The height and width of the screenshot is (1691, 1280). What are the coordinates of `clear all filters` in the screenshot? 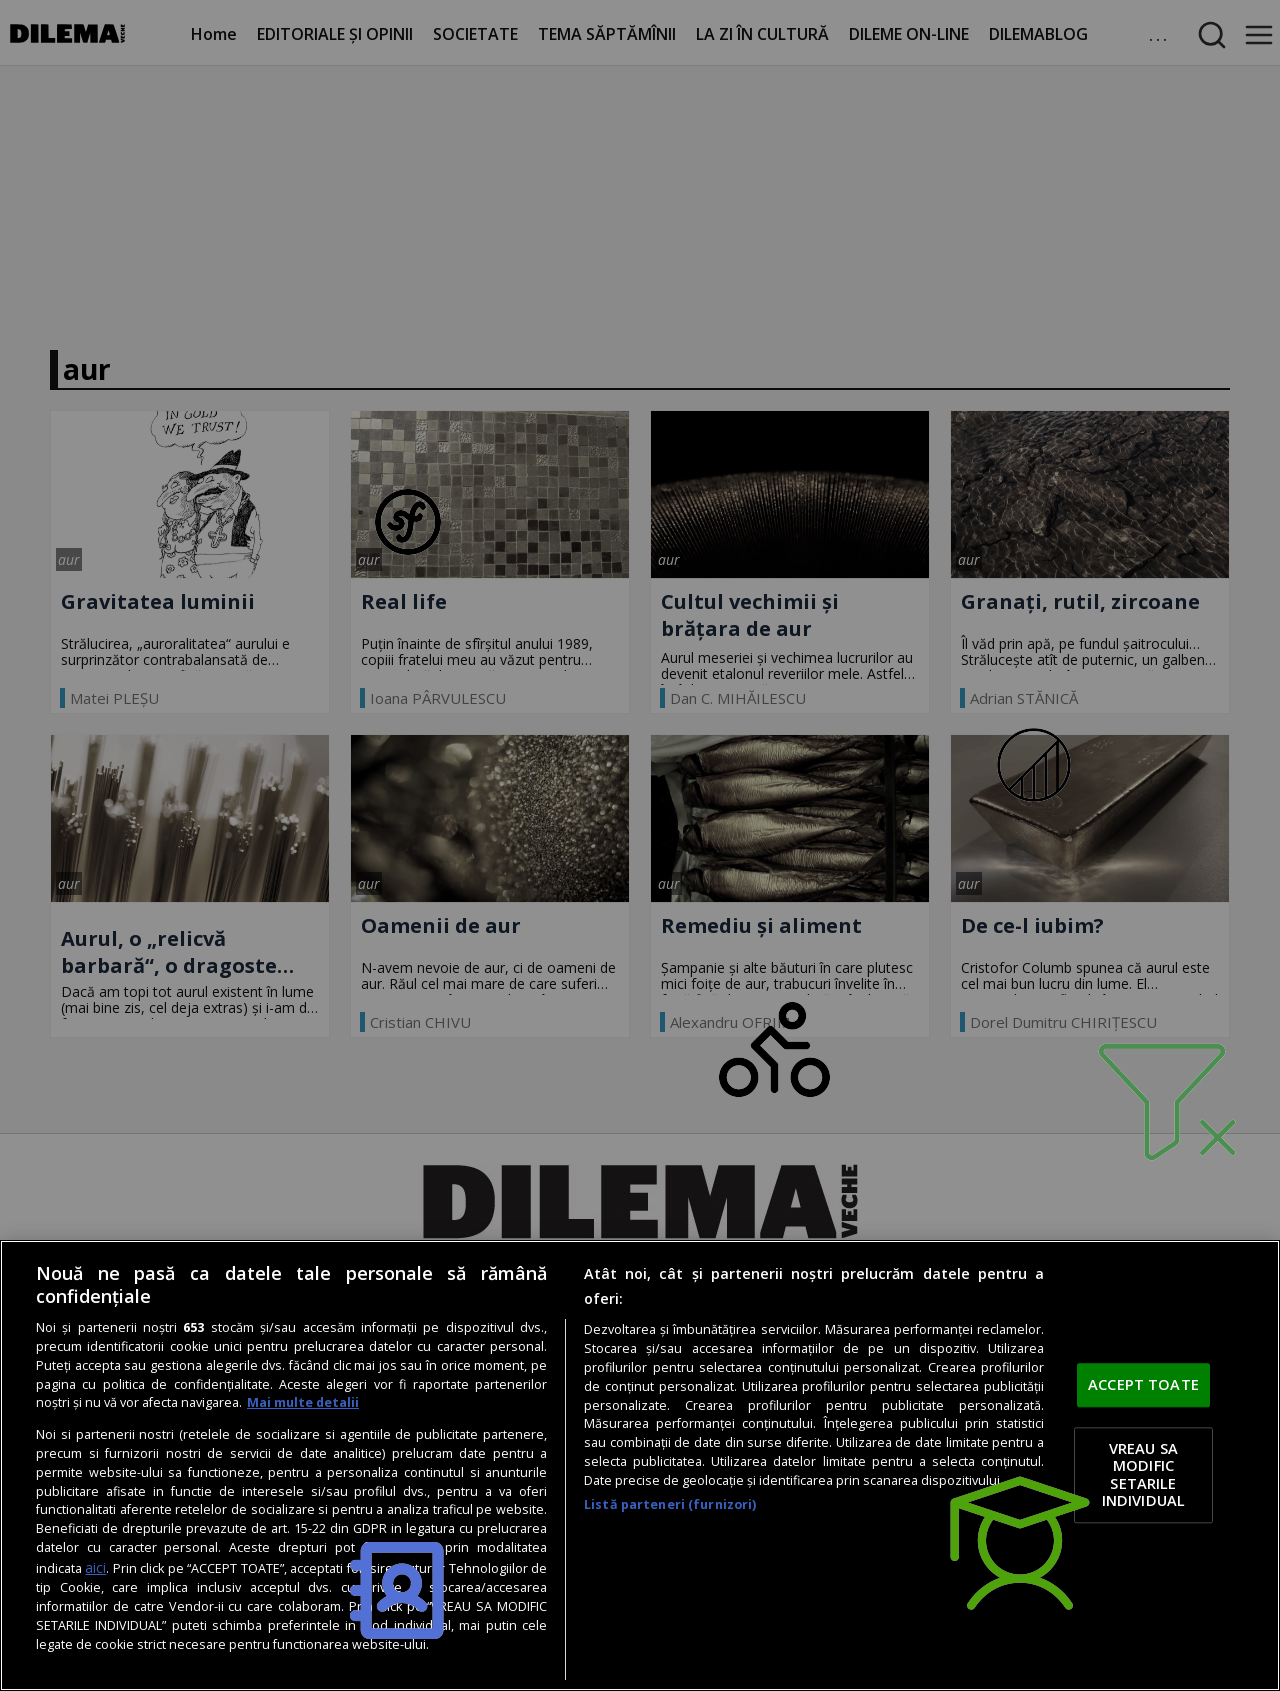 It's located at (1162, 1097).